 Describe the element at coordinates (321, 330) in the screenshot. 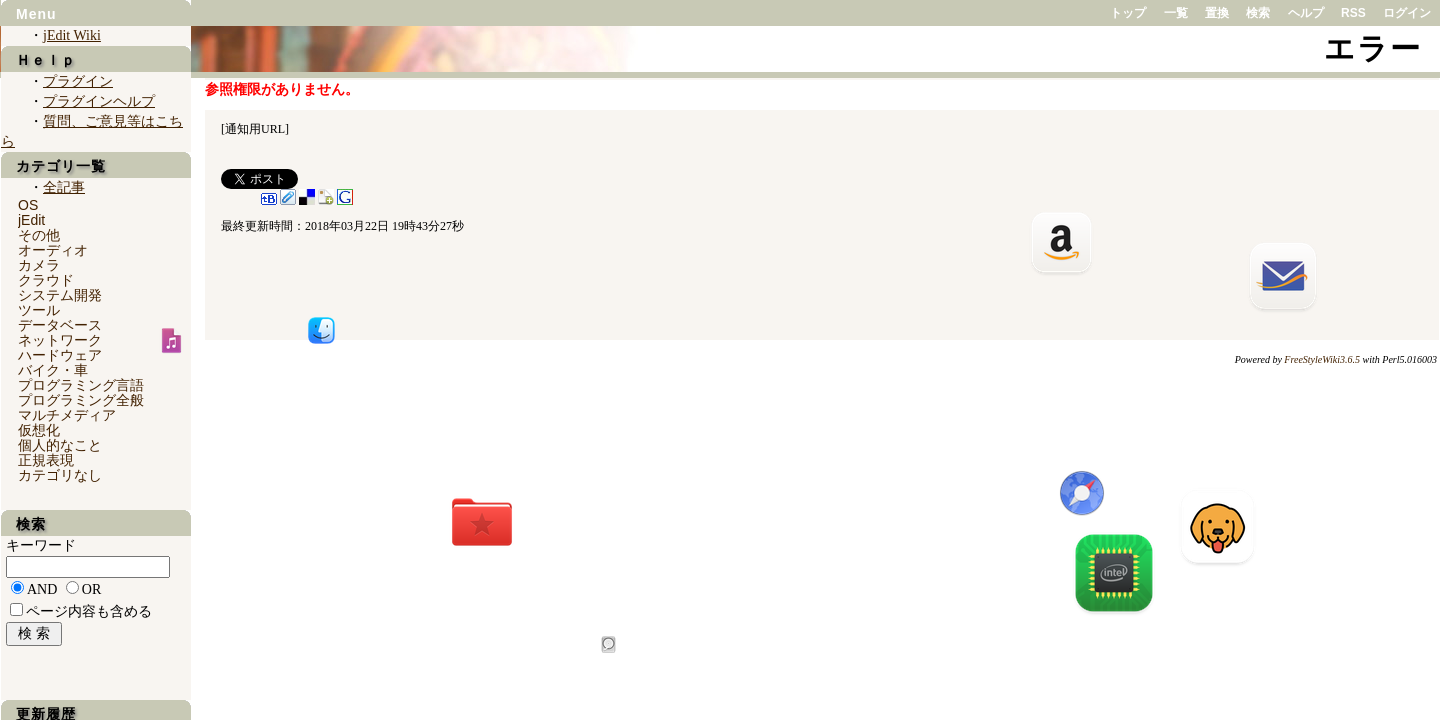

I see `open Finder to browse files and folders` at that location.